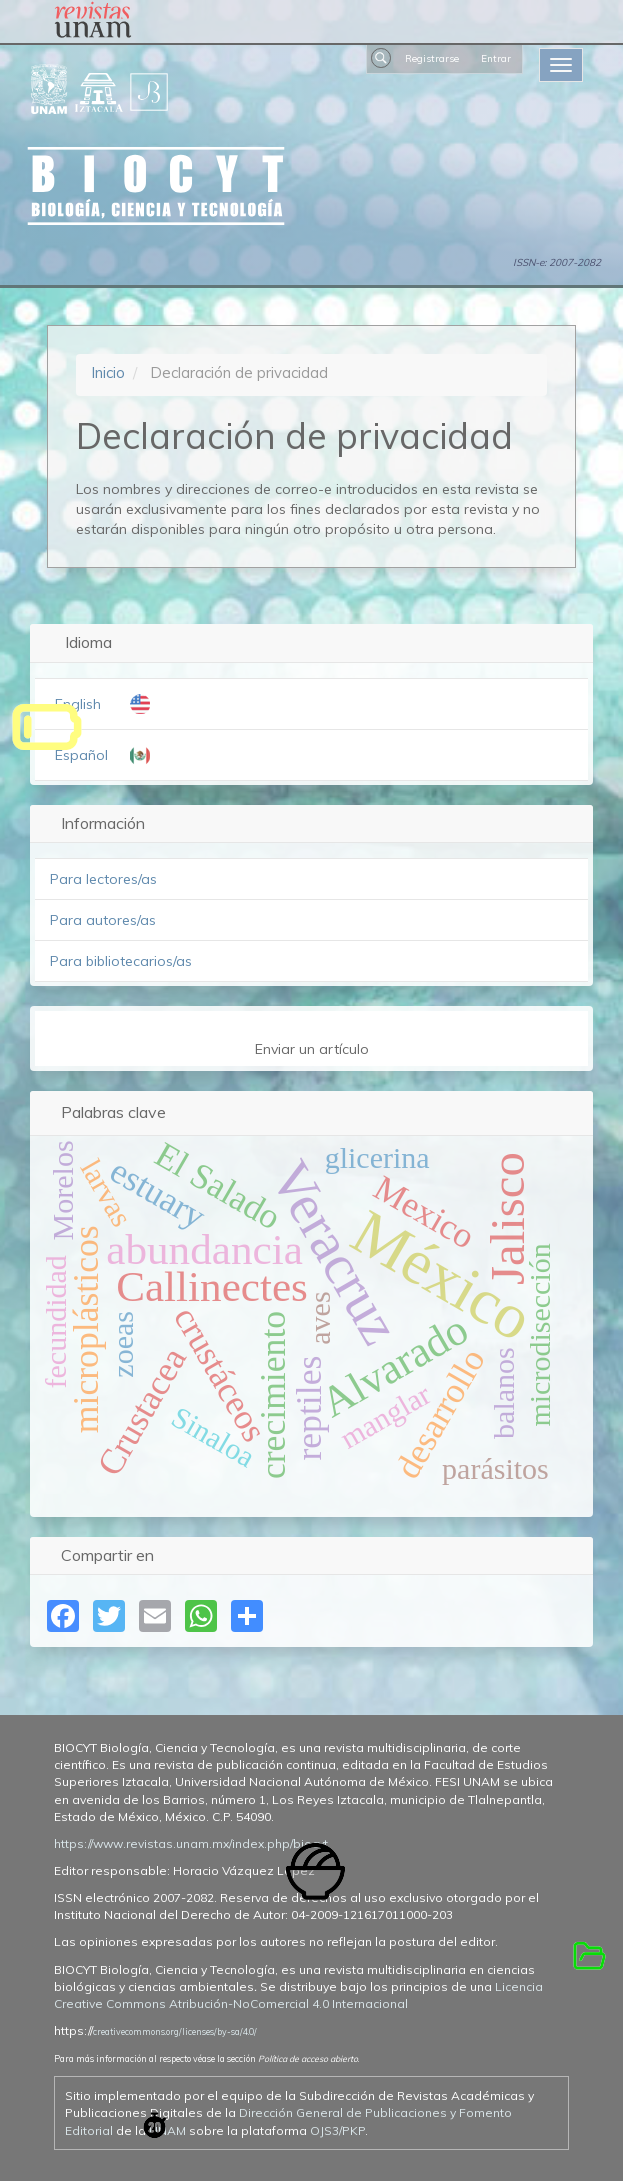 This screenshot has height=2181, width=623. Describe the element at coordinates (47, 727) in the screenshot. I see `indicates low battery level` at that location.